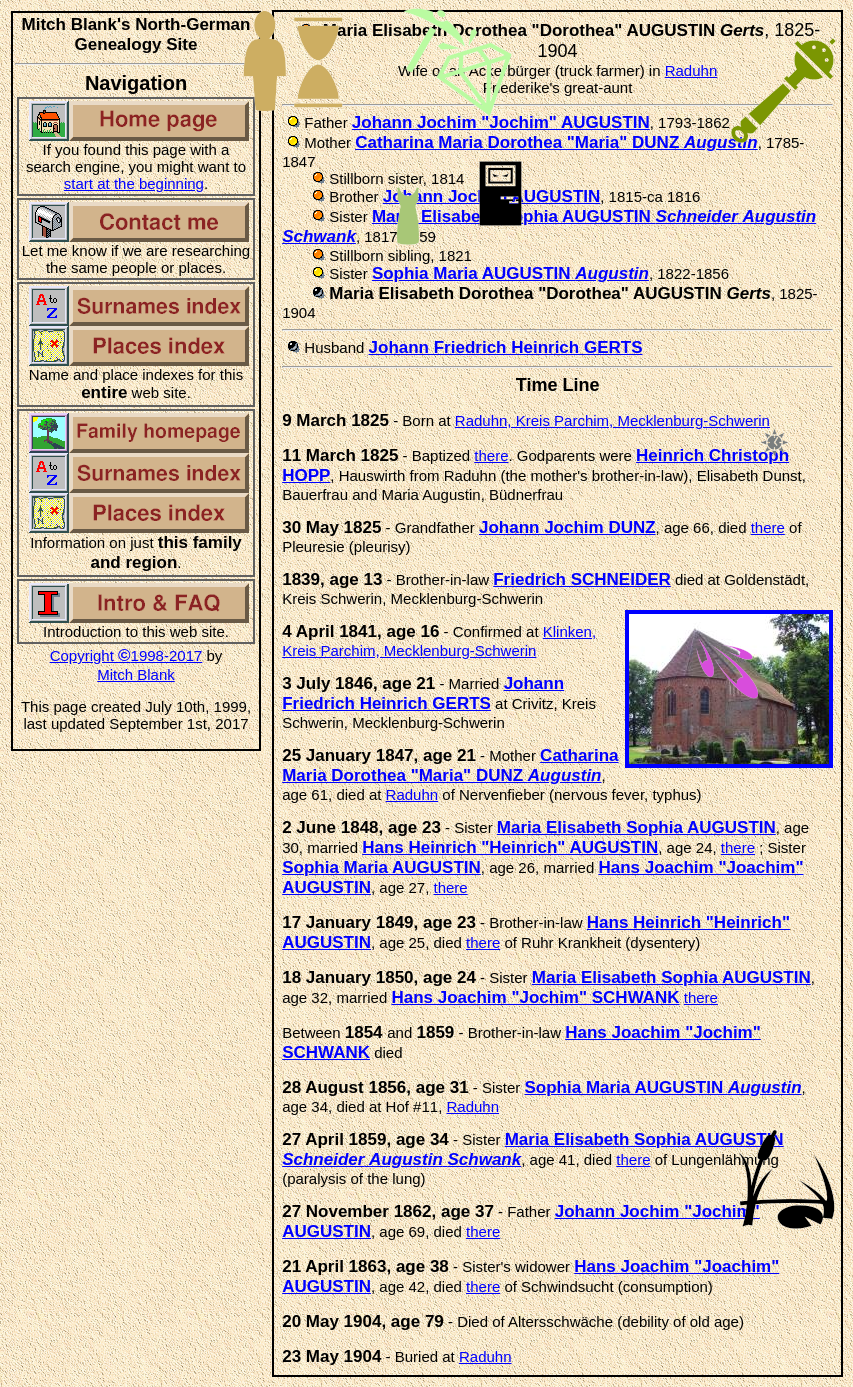  What do you see at coordinates (727, 668) in the screenshot?
I see `activate quick attack or strike ability` at bounding box center [727, 668].